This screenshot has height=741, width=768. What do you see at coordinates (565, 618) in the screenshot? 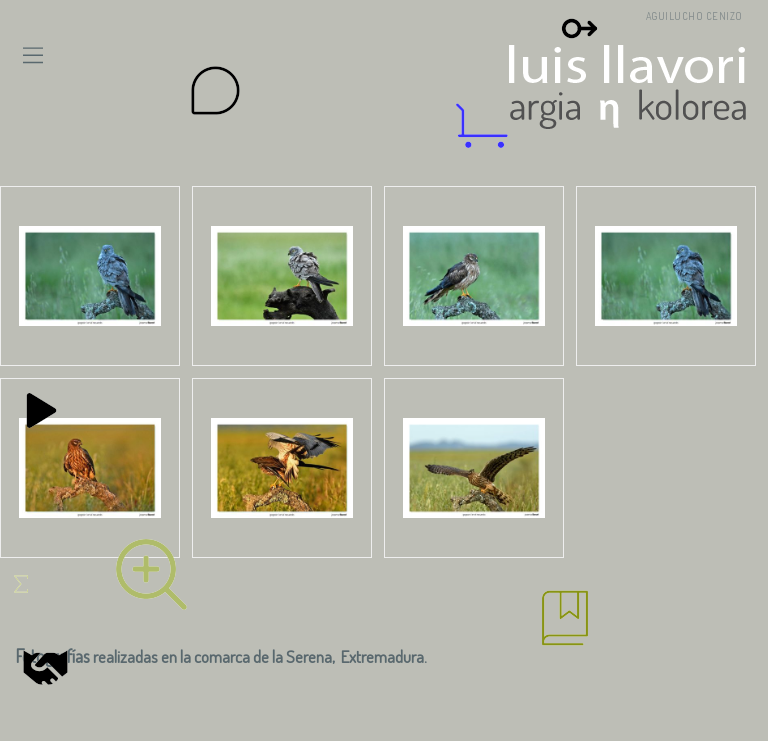
I see `access your bookmarked reading list` at bounding box center [565, 618].